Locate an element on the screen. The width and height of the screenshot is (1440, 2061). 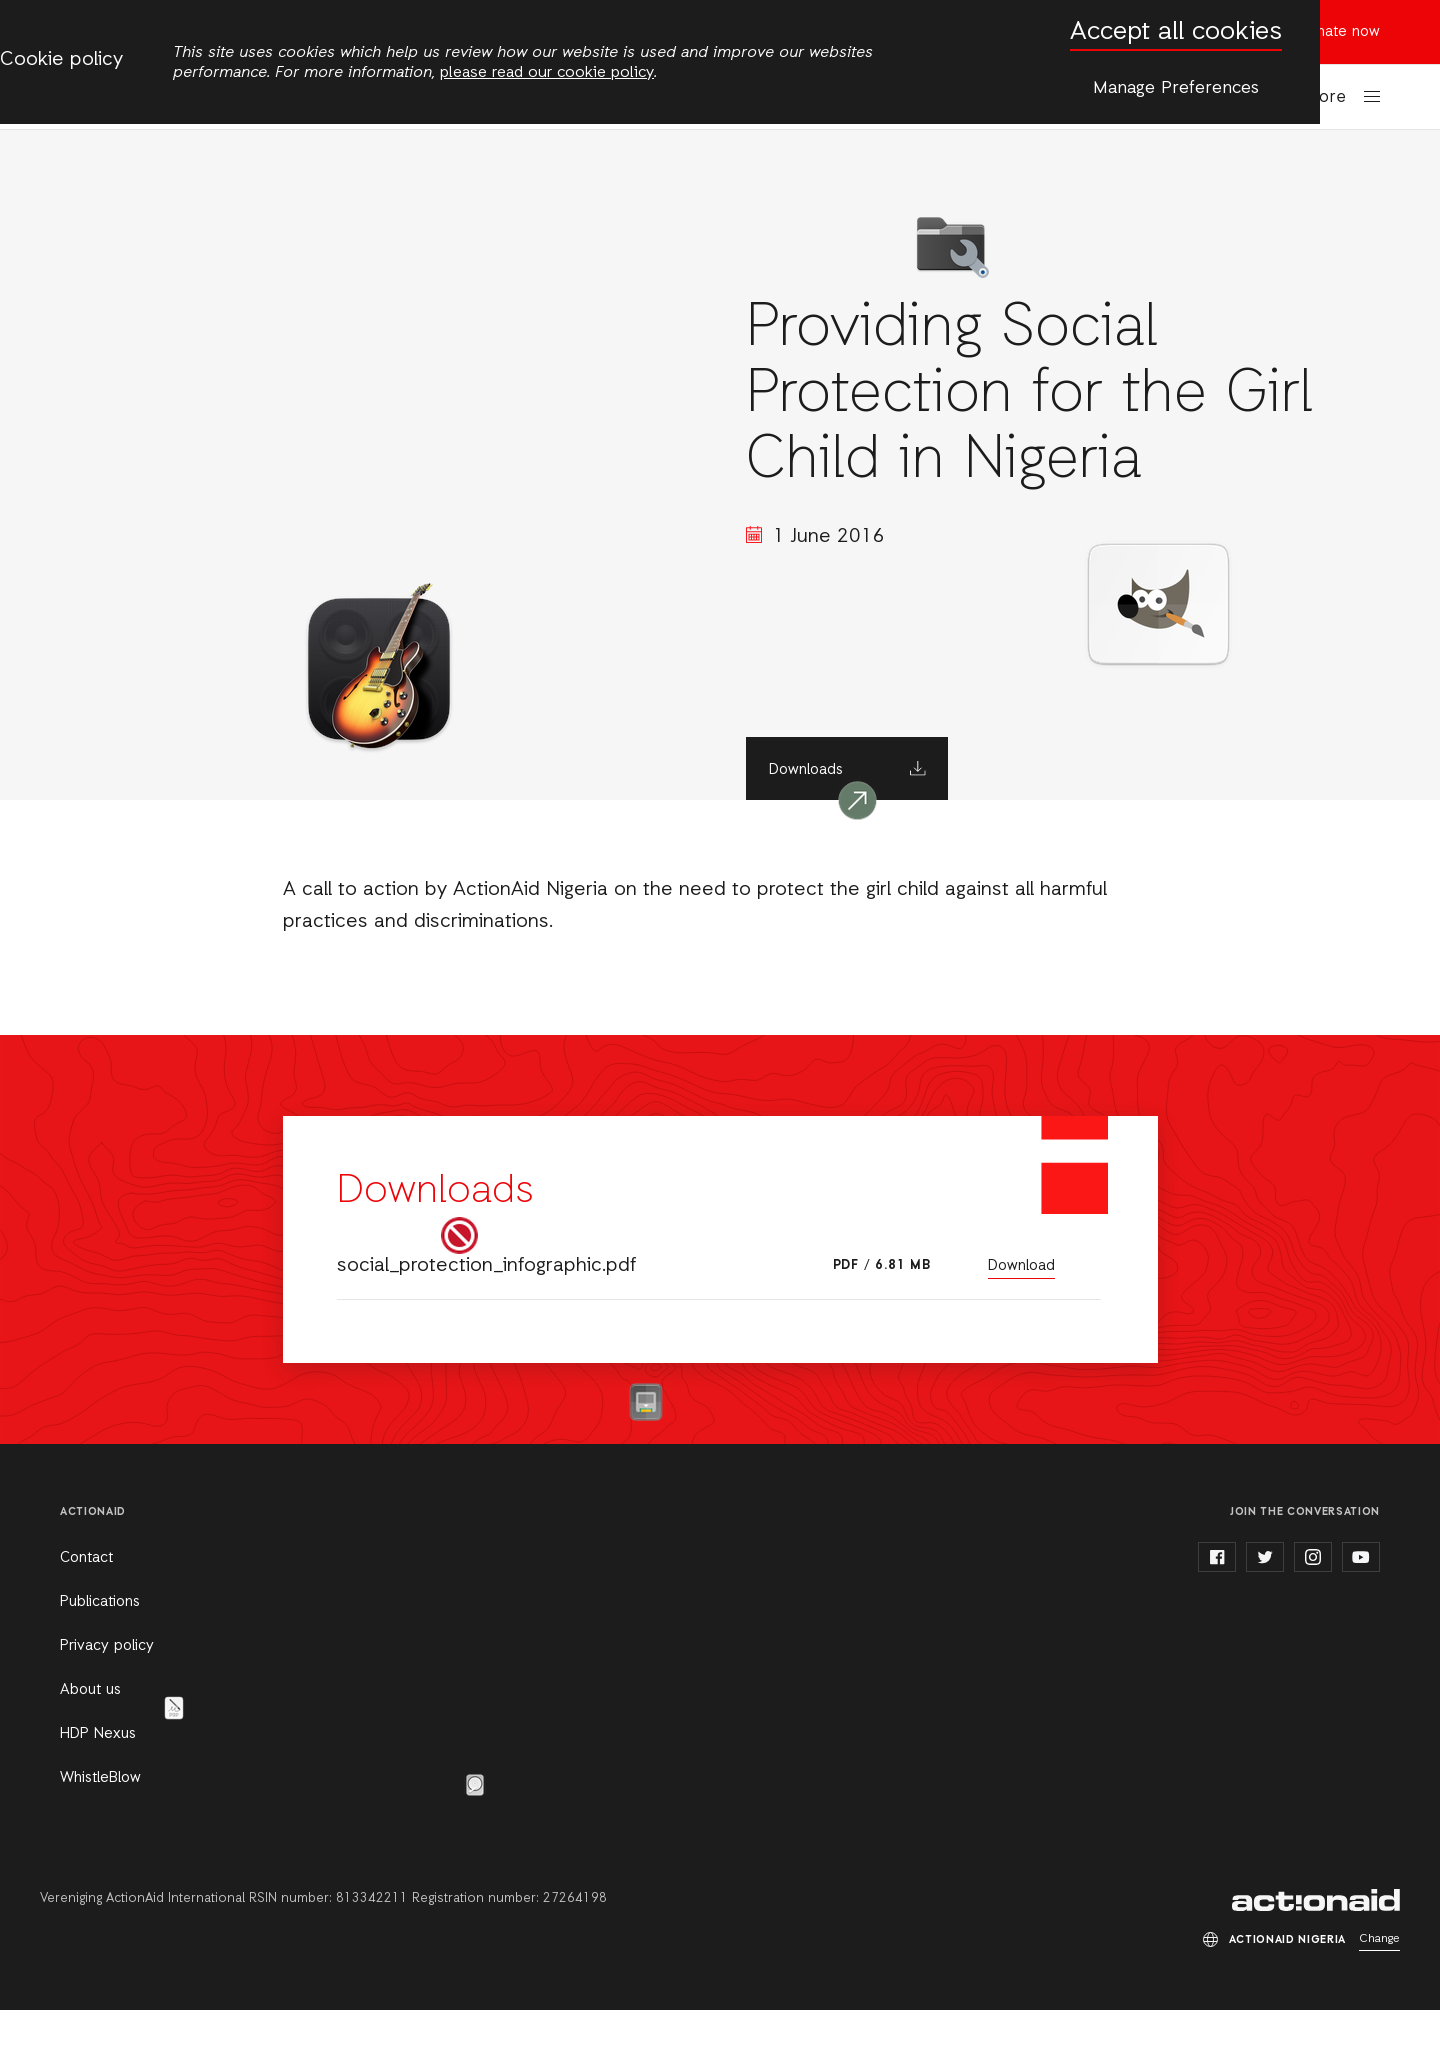
gameboy rom file type indicator is located at coordinates (646, 1402).